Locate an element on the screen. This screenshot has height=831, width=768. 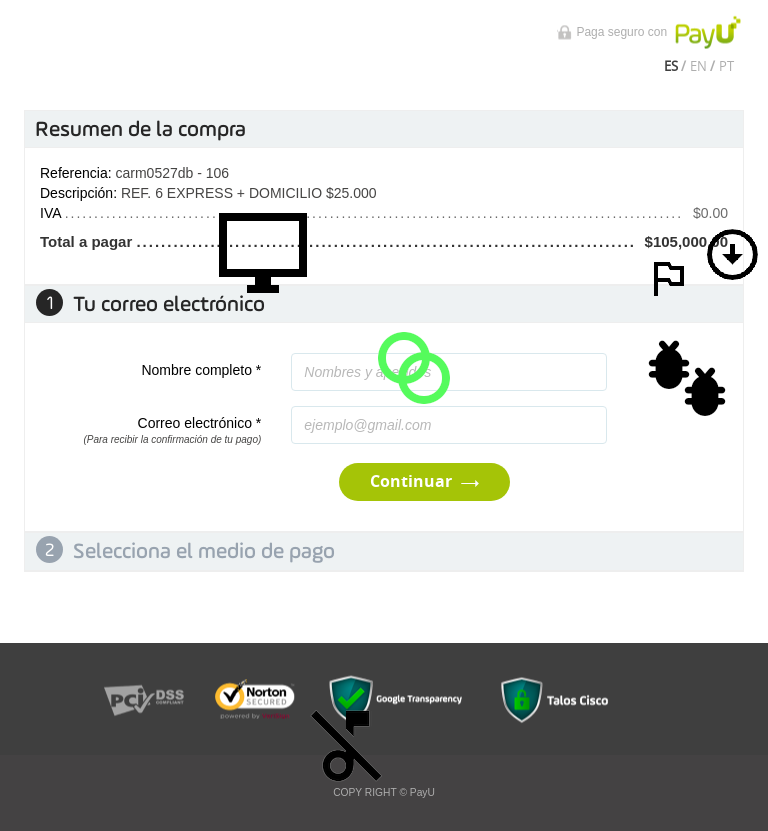
download file or content is located at coordinates (732, 254).